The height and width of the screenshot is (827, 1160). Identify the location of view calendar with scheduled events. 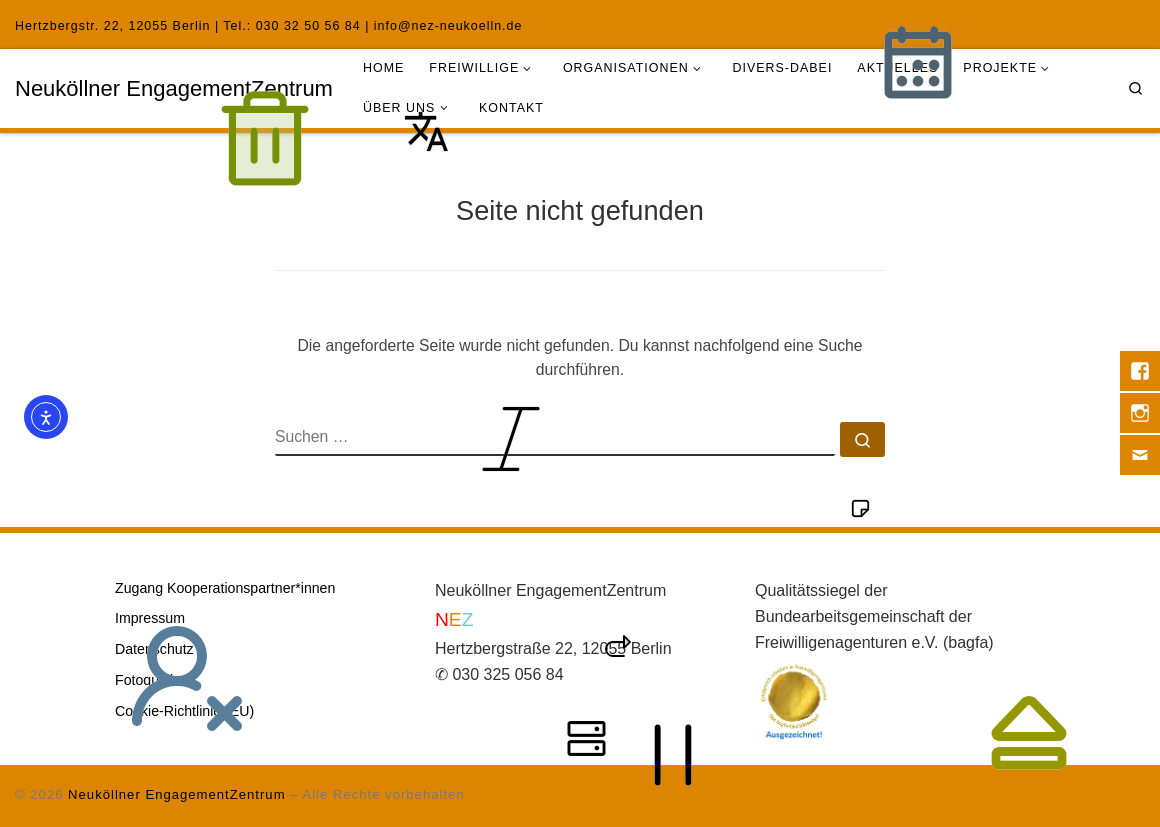
(918, 65).